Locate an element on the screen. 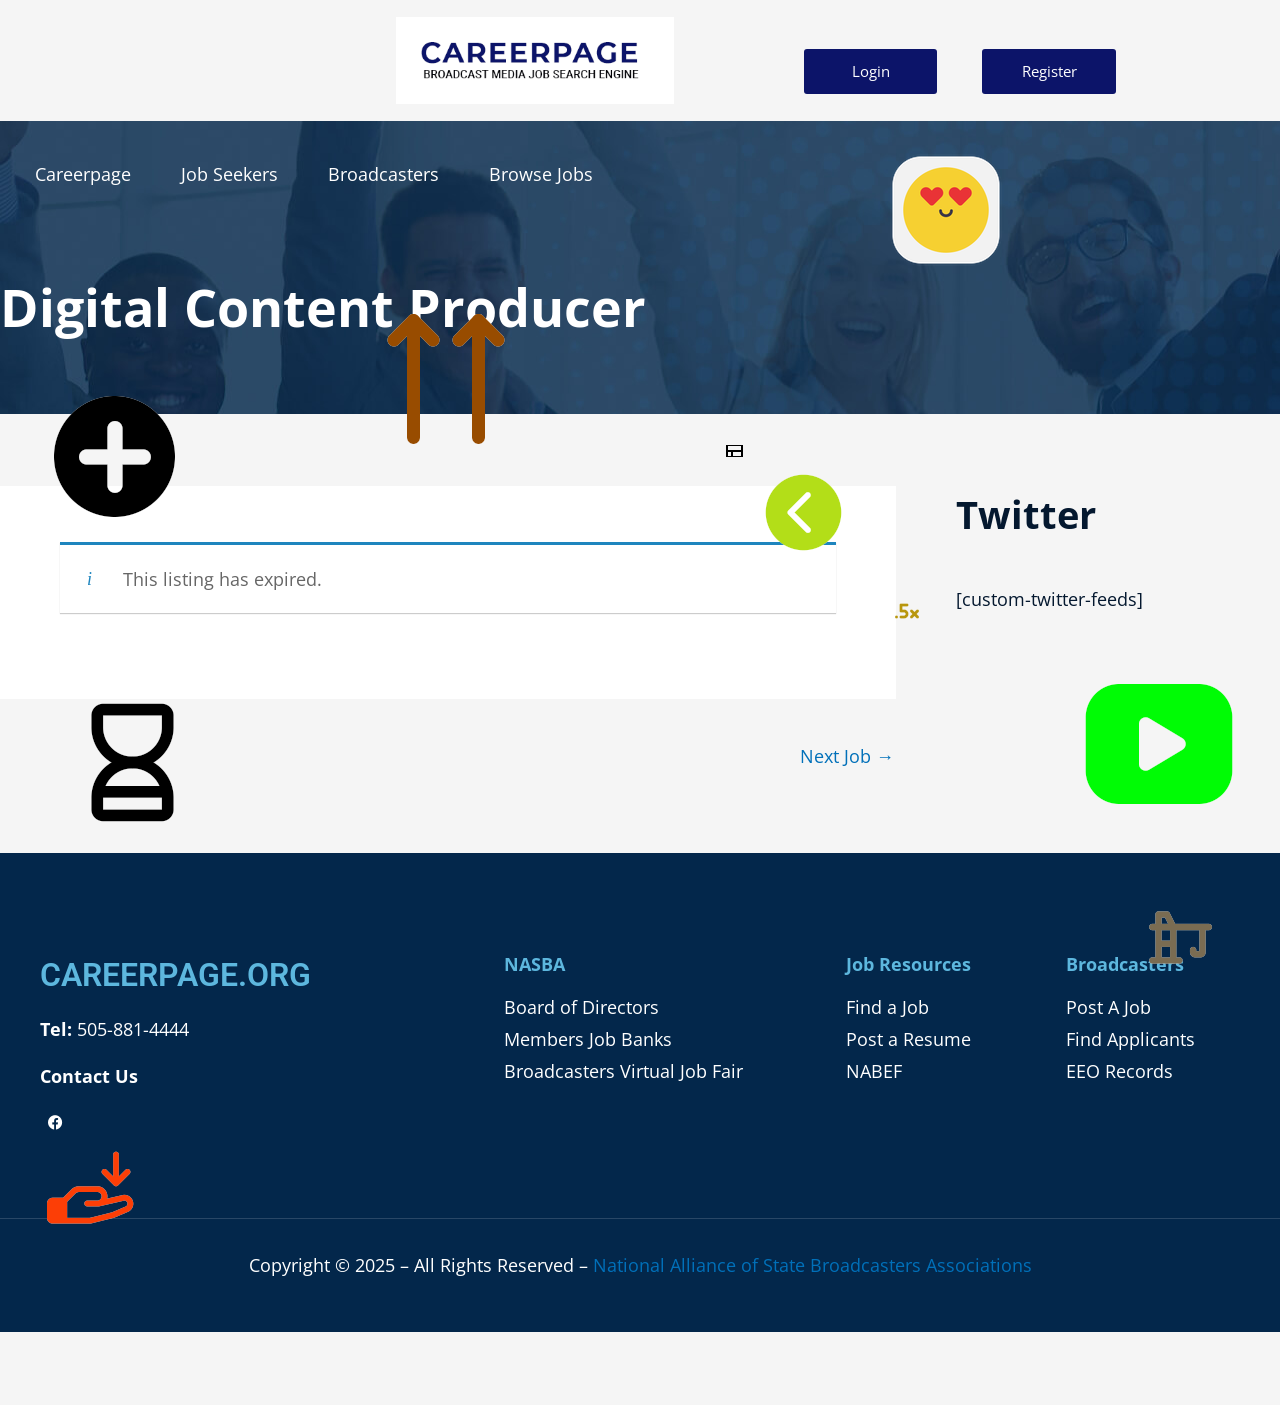  indicates time is running low is located at coordinates (132, 762).